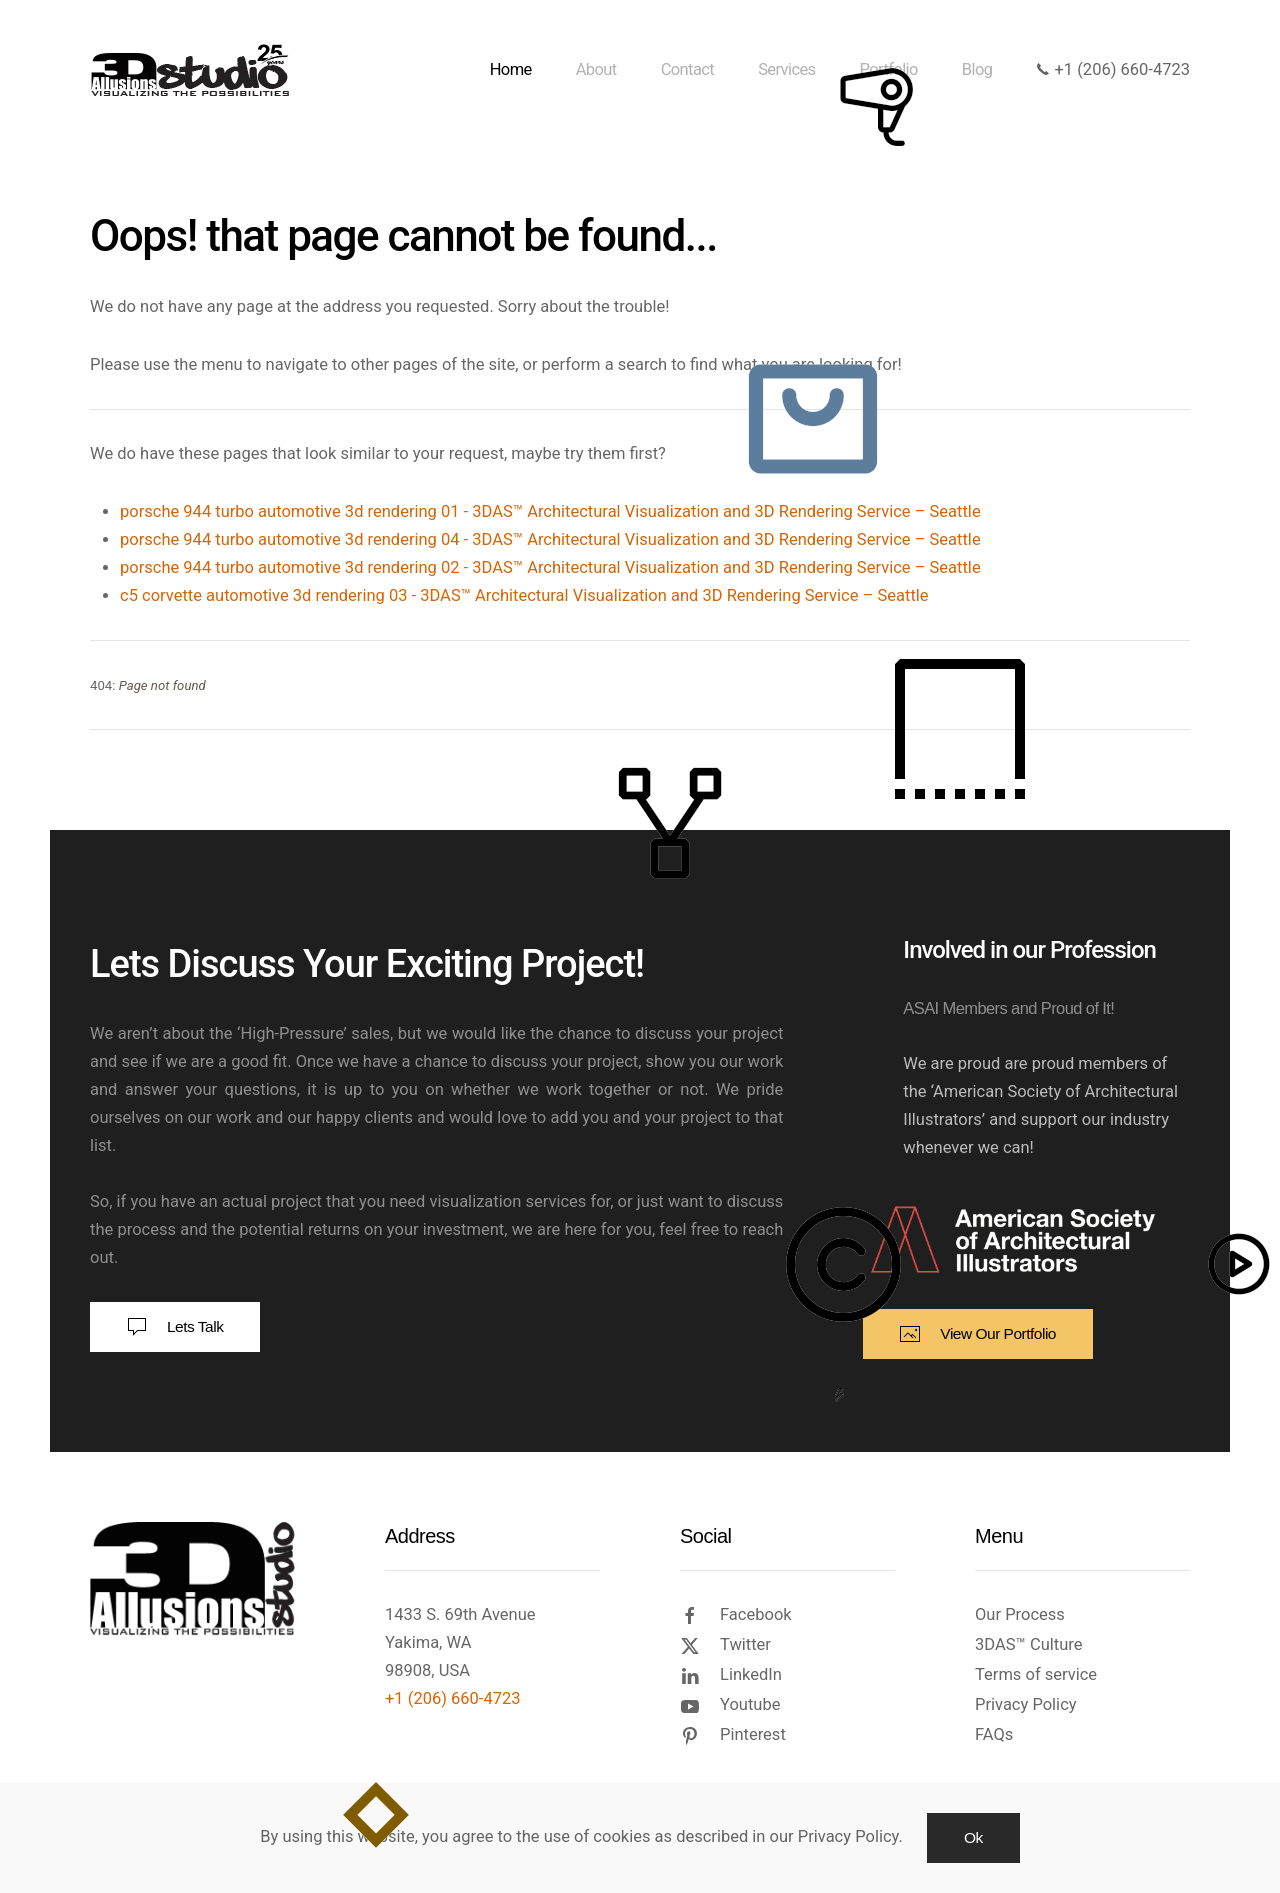  What do you see at coordinates (376, 1815) in the screenshot?
I see `unverified log breakpoint in debug mode` at bounding box center [376, 1815].